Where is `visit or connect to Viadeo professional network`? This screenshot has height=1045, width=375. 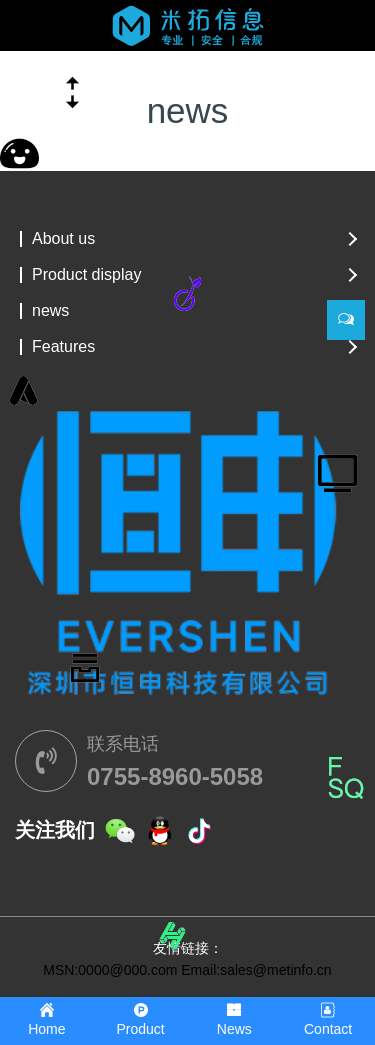
visit or connect to Viadeo professional network is located at coordinates (187, 293).